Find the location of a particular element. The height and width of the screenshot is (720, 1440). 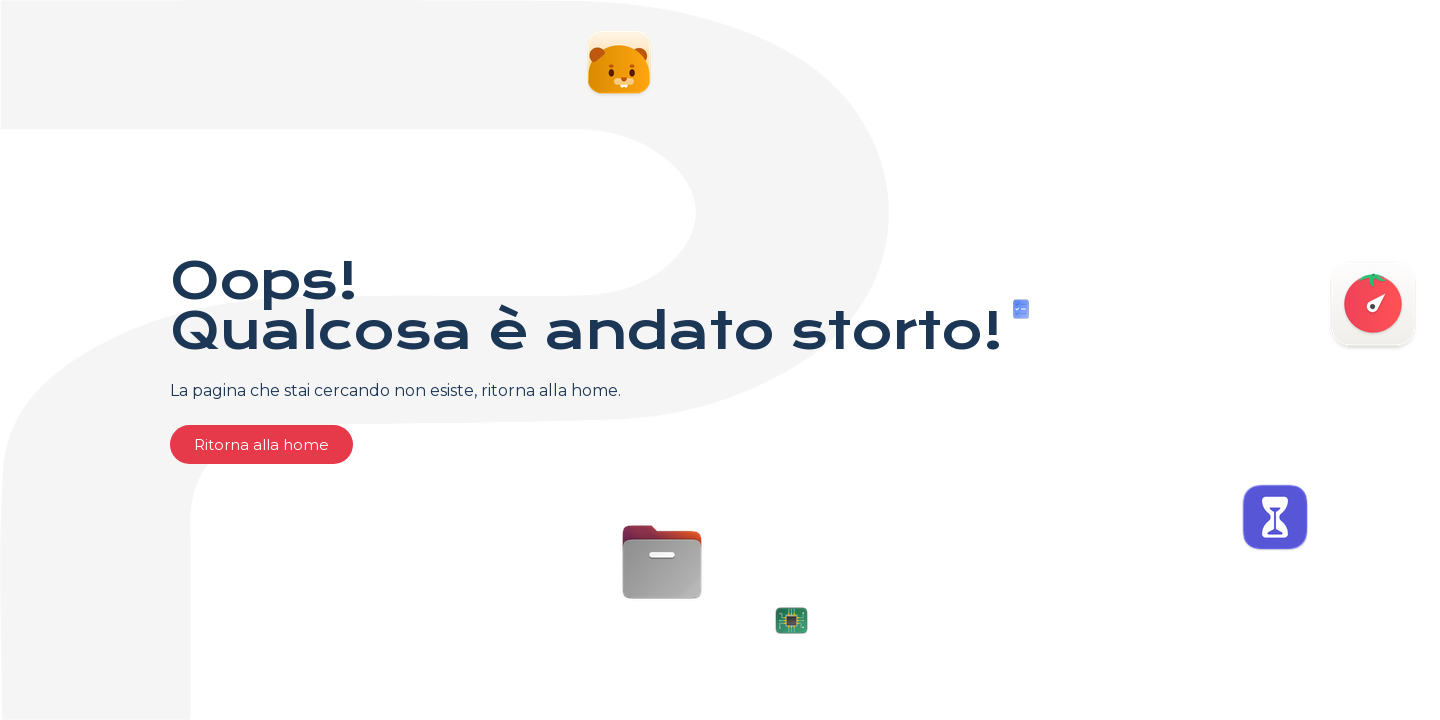

open beaver notes app is located at coordinates (619, 62).